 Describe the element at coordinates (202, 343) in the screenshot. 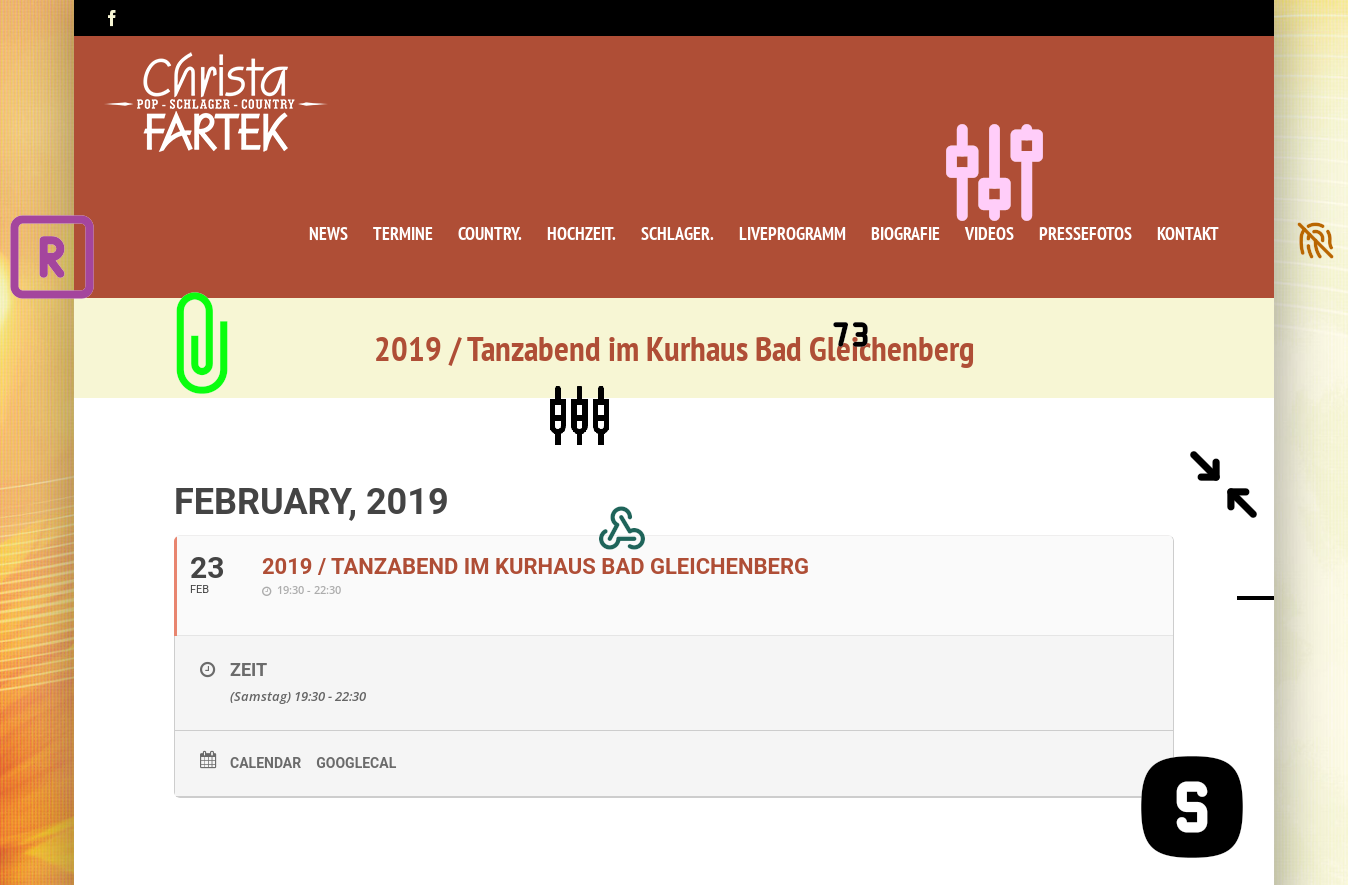

I see `attach a file to your message` at that location.